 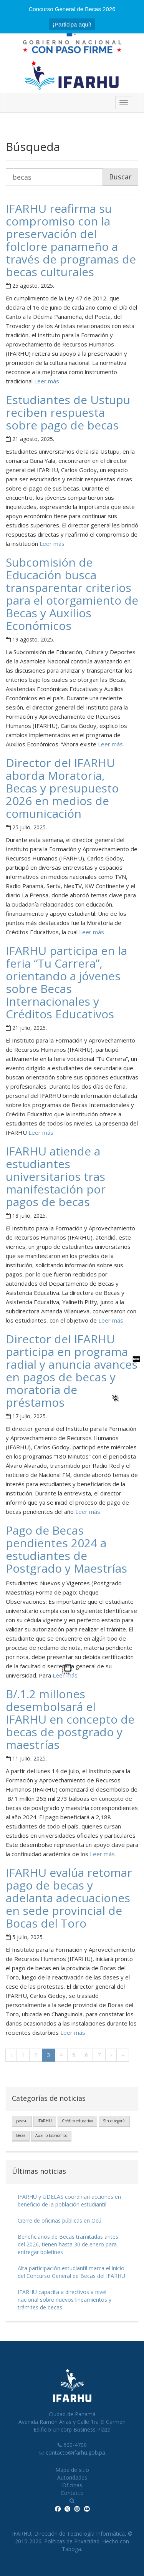 I want to click on bring selected element to front of layer stack, so click(x=67, y=1669).